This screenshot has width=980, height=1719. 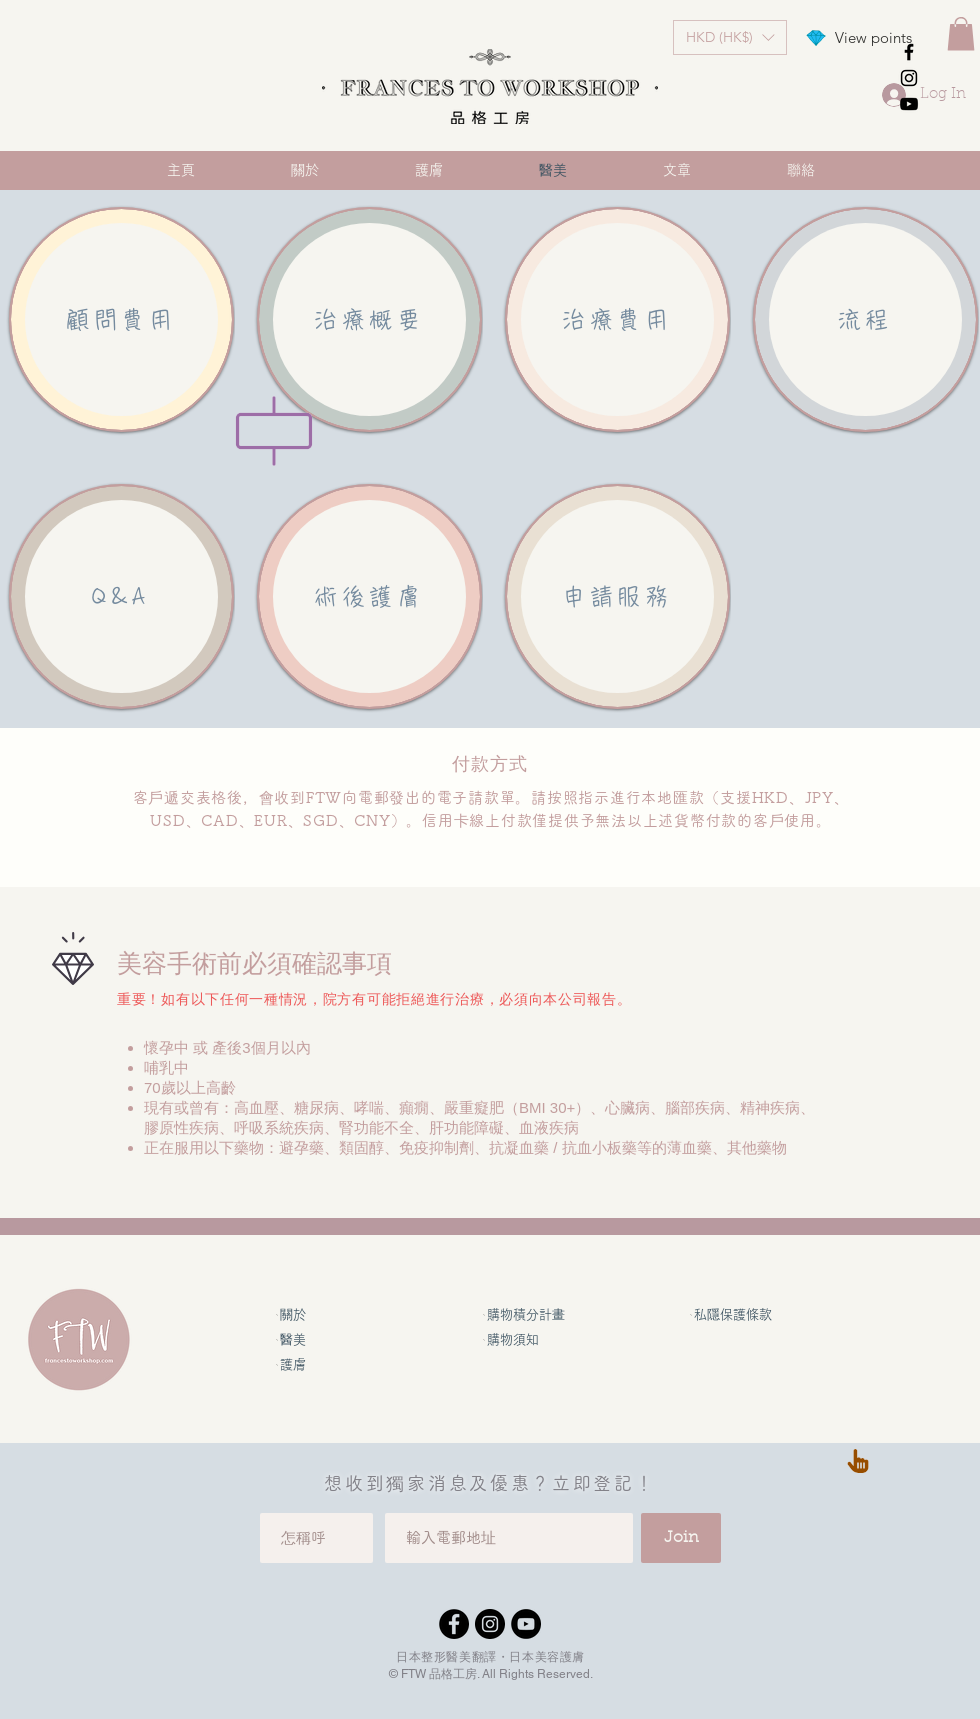 I want to click on align object to horizontal center, so click(x=274, y=431).